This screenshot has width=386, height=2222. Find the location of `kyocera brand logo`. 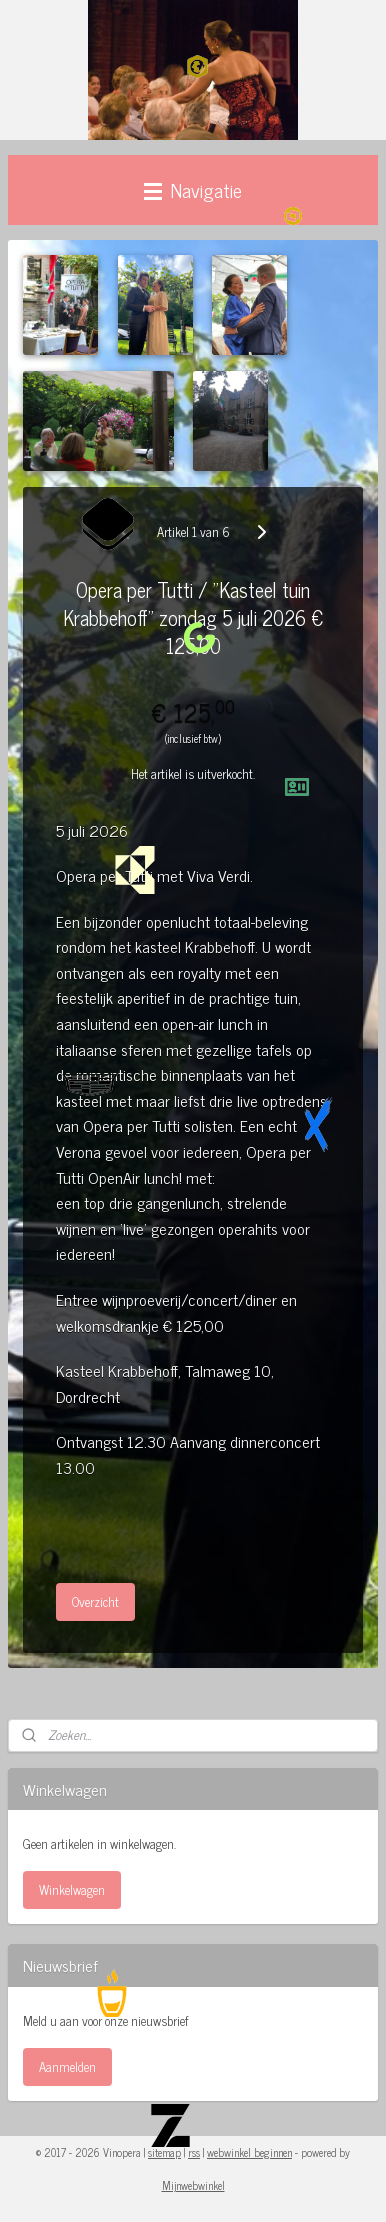

kyocera brand logo is located at coordinates (135, 870).